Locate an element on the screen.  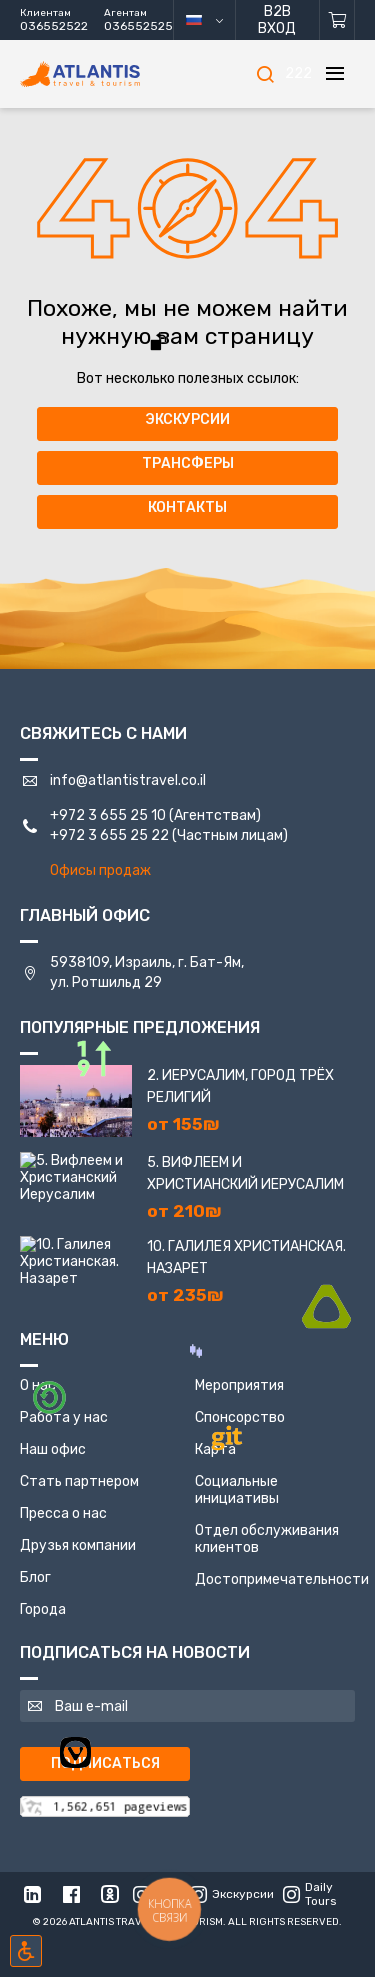
open vivaldi browser is located at coordinates (75, 1752).